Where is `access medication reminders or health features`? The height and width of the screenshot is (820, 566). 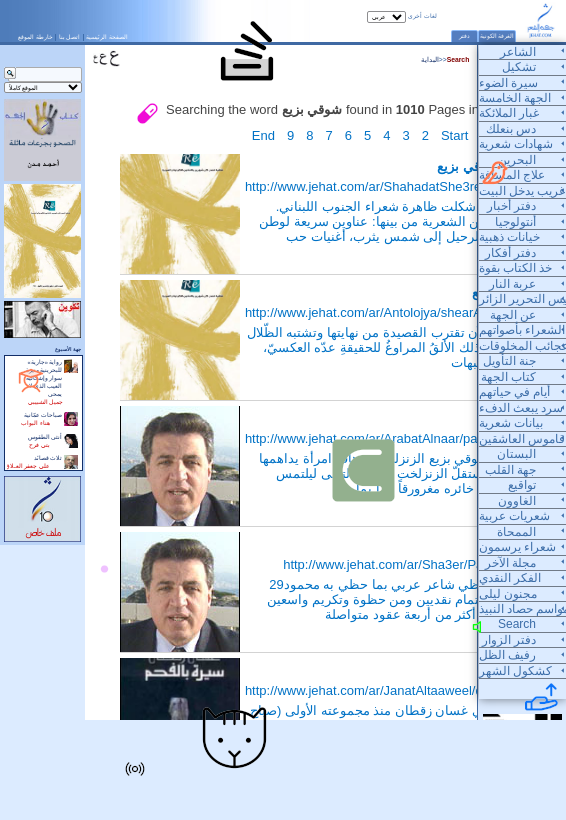
access medication reminders or health features is located at coordinates (147, 113).